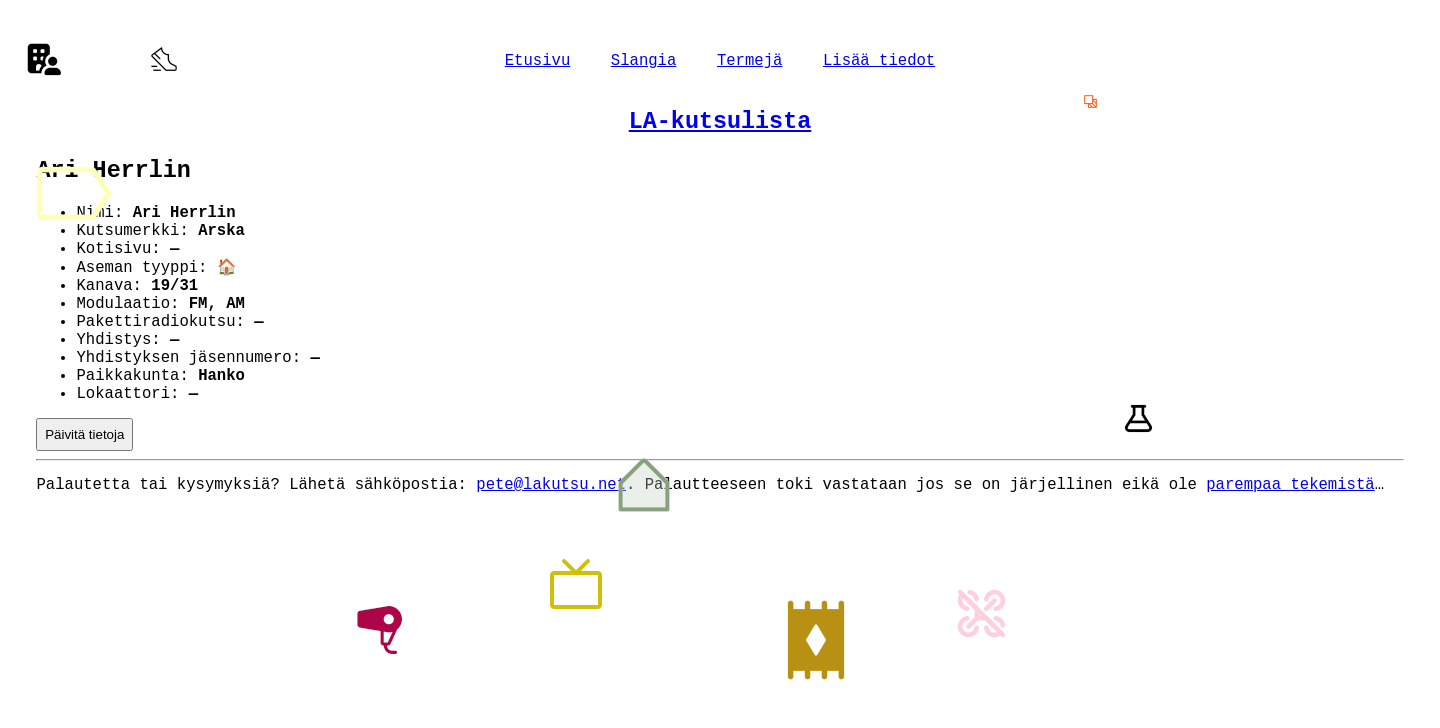  Describe the element at coordinates (981, 613) in the screenshot. I see `drone connectivity disabled` at that location.